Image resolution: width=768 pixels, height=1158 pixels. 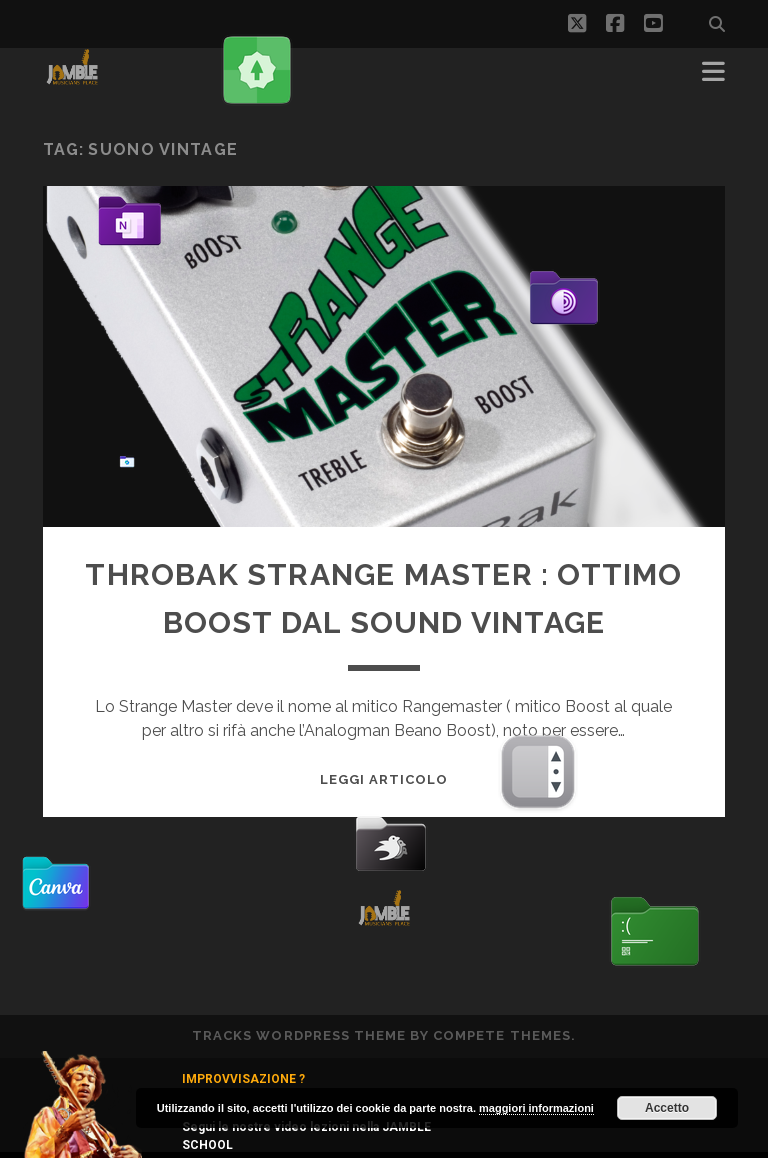 What do you see at coordinates (129, 222) in the screenshot?
I see `open folder containing Microsoft OneNote files` at bounding box center [129, 222].